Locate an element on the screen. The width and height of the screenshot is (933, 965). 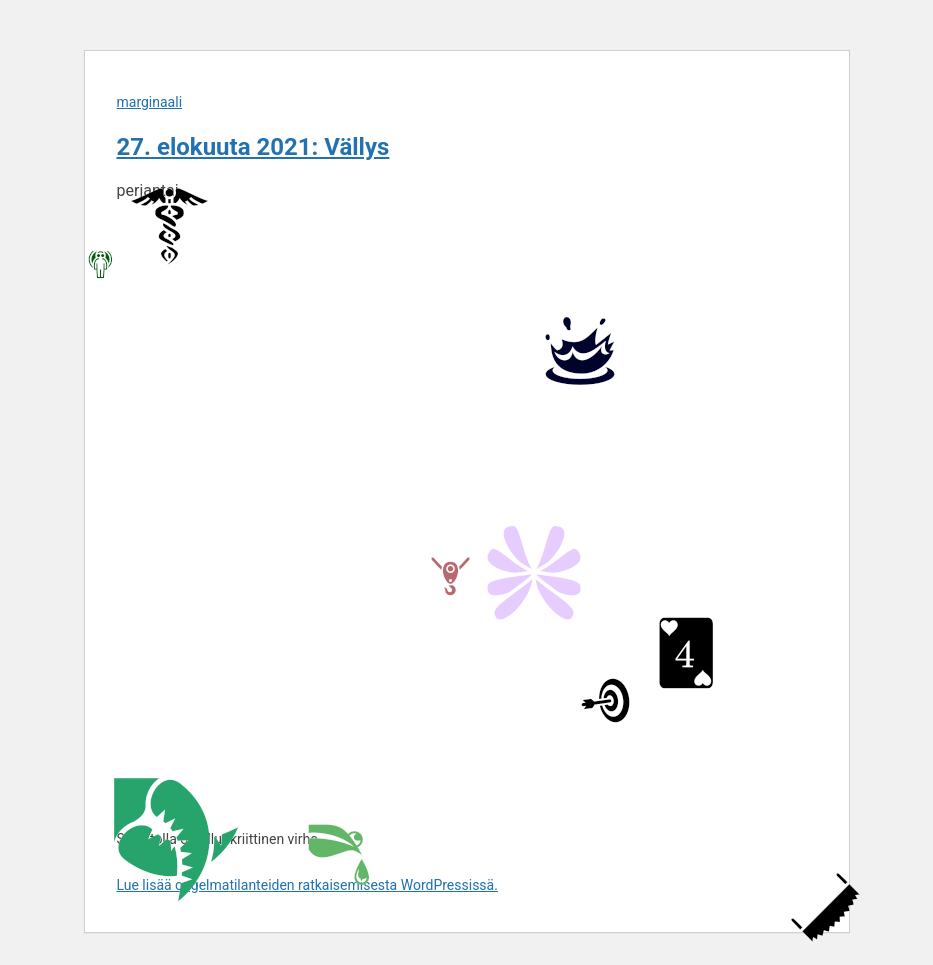
indicates enhanced awareness or heightened perception state is located at coordinates (100, 264).